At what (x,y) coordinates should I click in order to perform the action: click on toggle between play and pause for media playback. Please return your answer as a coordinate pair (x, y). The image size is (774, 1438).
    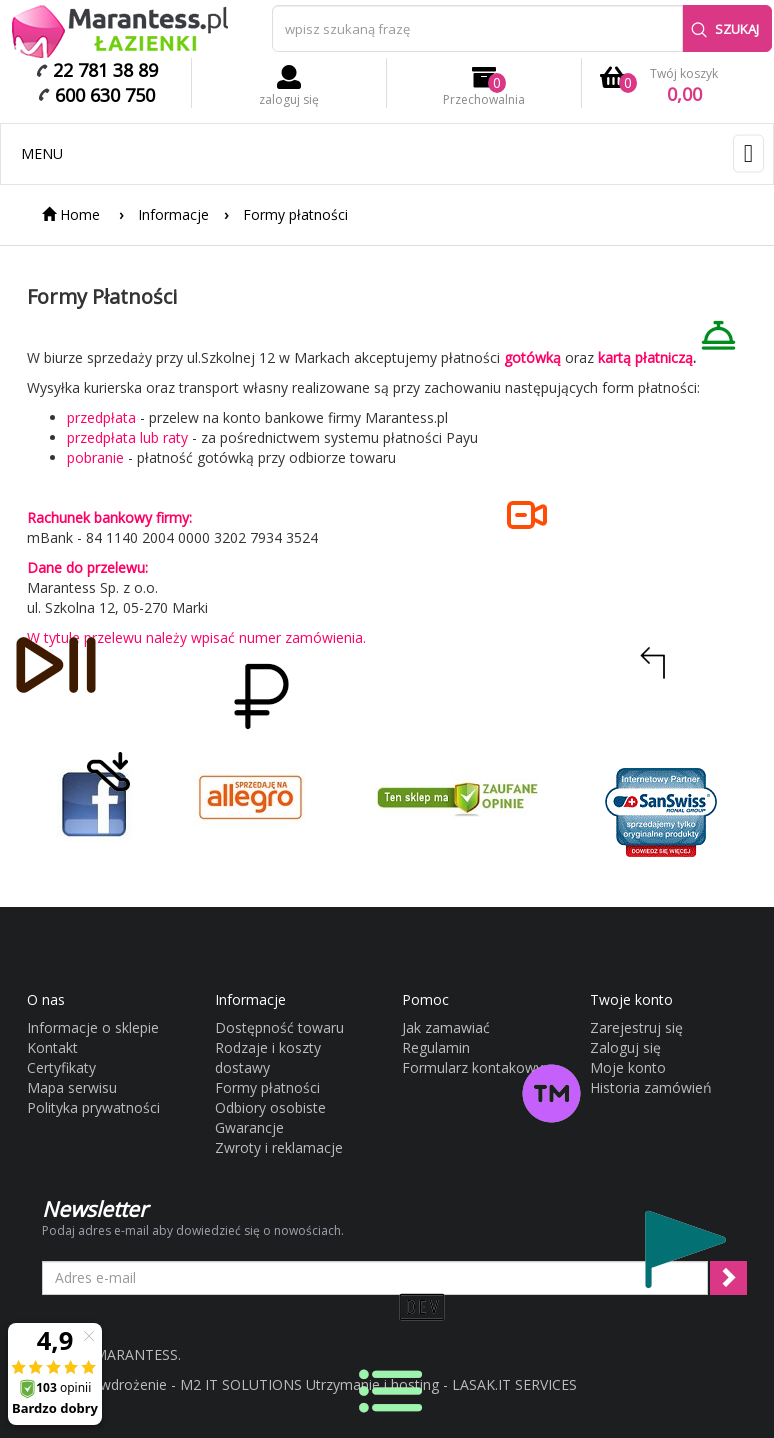
    Looking at the image, I should click on (56, 665).